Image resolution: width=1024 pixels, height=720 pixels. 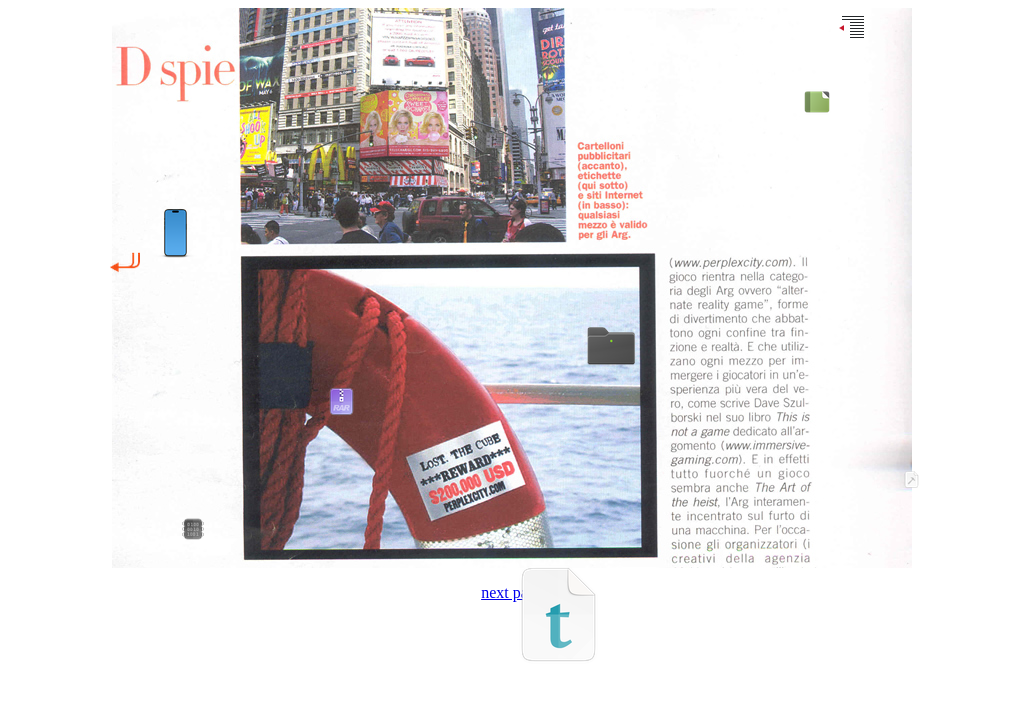 What do you see at coordinates (852, 27) in the screenshot?
I see `decrease text indentation` at bounding box center [852, 27].